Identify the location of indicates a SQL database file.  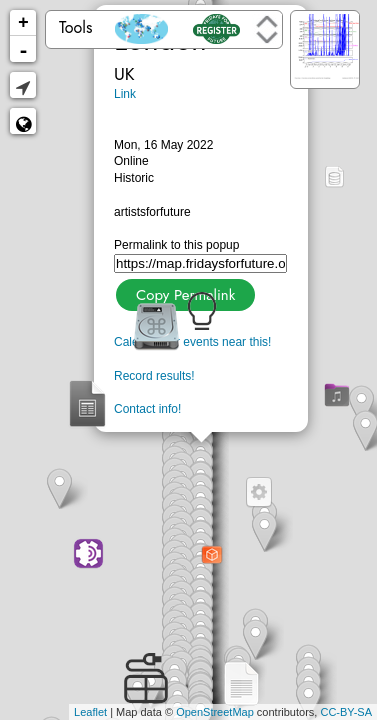
(334, 176).